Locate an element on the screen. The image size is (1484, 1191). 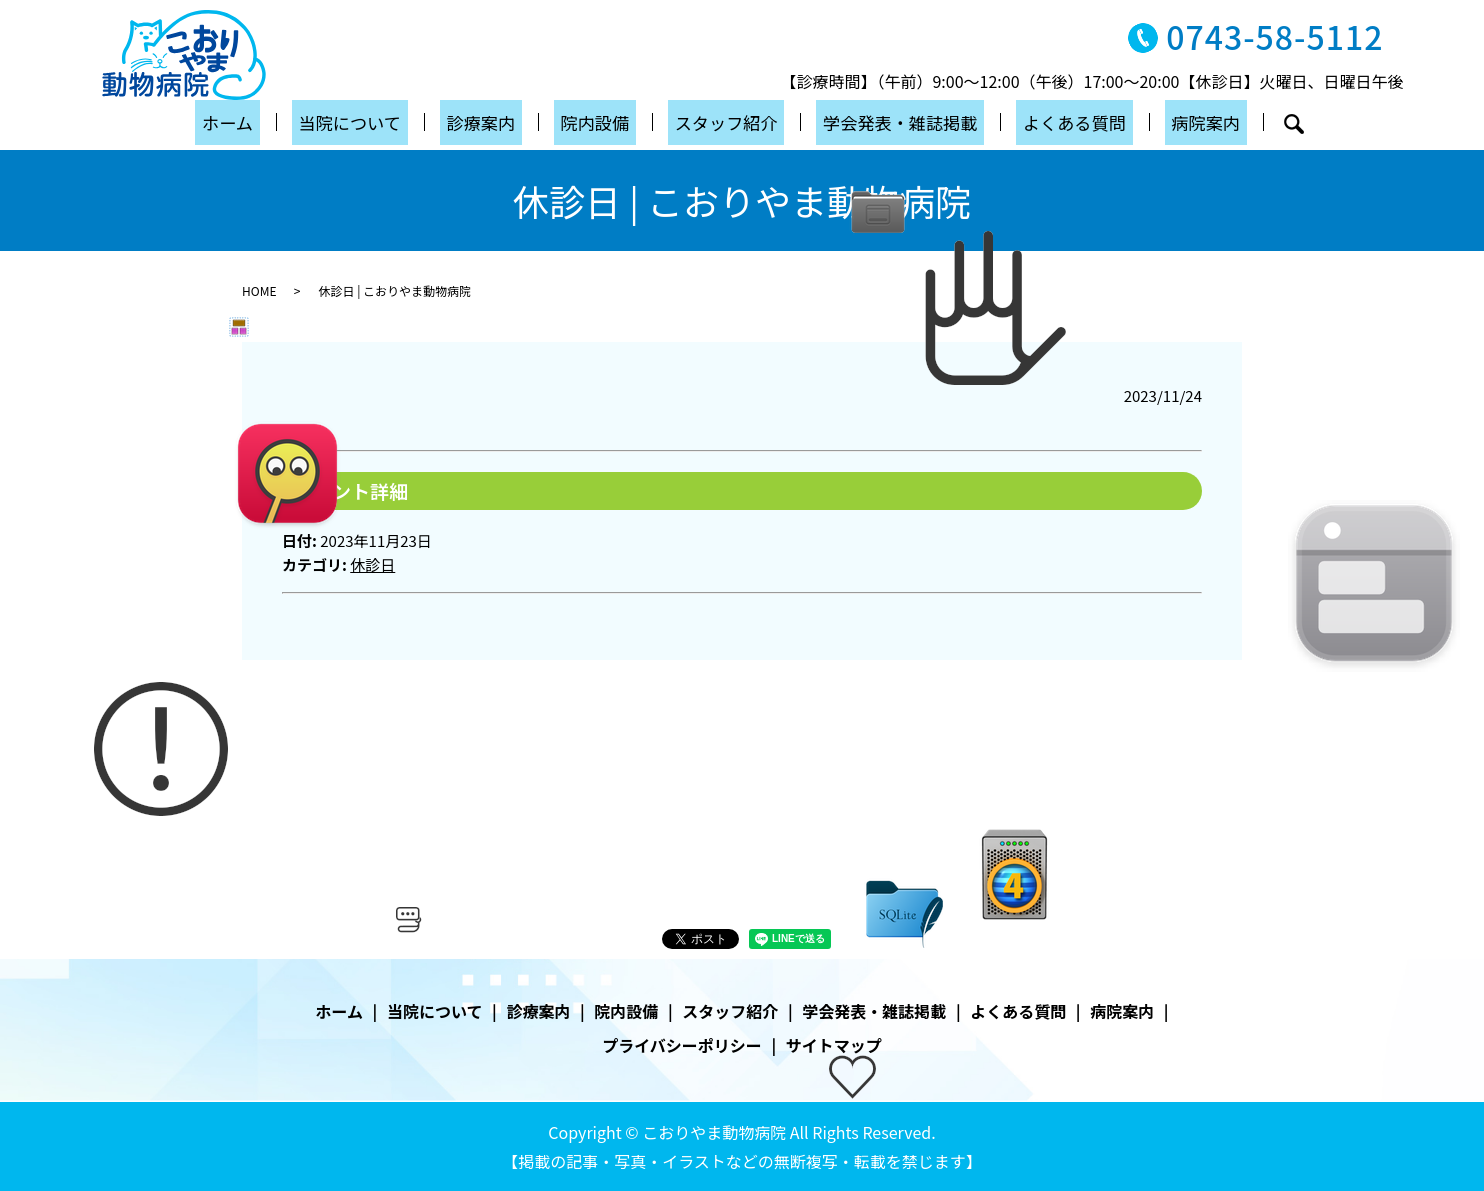
access RAID 4 storage configuration settings is located at coordinates (1014, 874).